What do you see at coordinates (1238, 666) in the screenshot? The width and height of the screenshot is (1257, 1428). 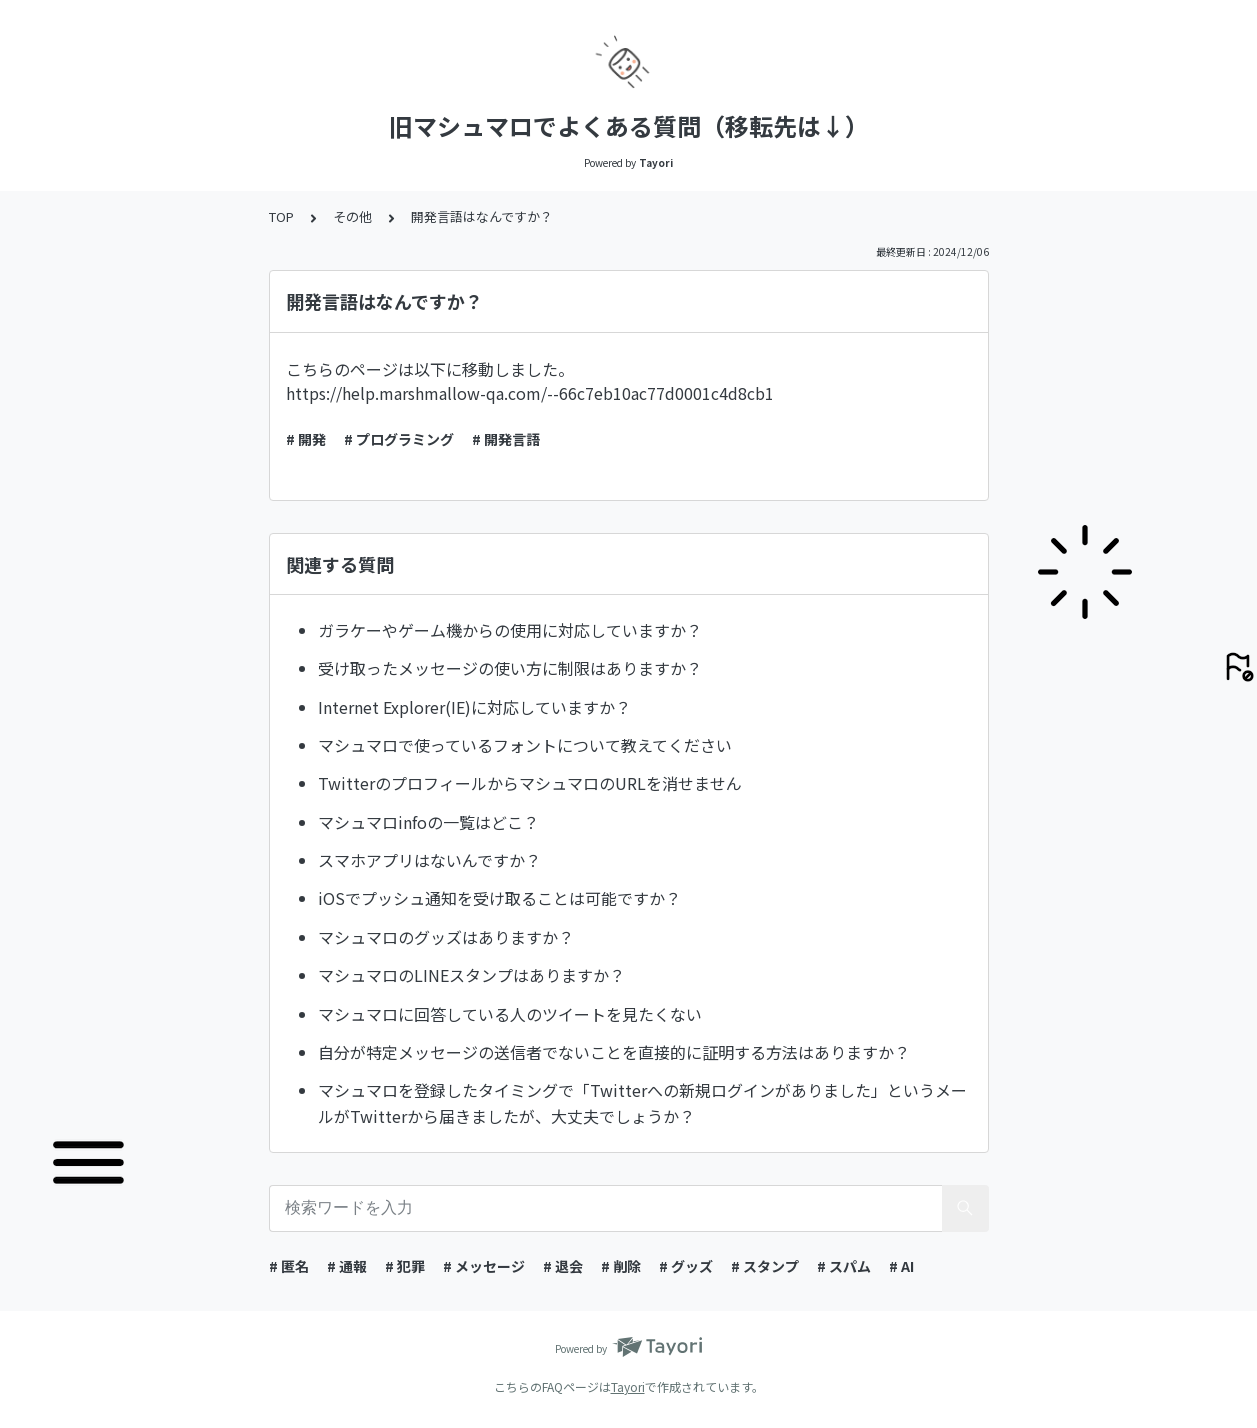 I see `cancel or remove a flagged item` at bounding box center [1238, 666].